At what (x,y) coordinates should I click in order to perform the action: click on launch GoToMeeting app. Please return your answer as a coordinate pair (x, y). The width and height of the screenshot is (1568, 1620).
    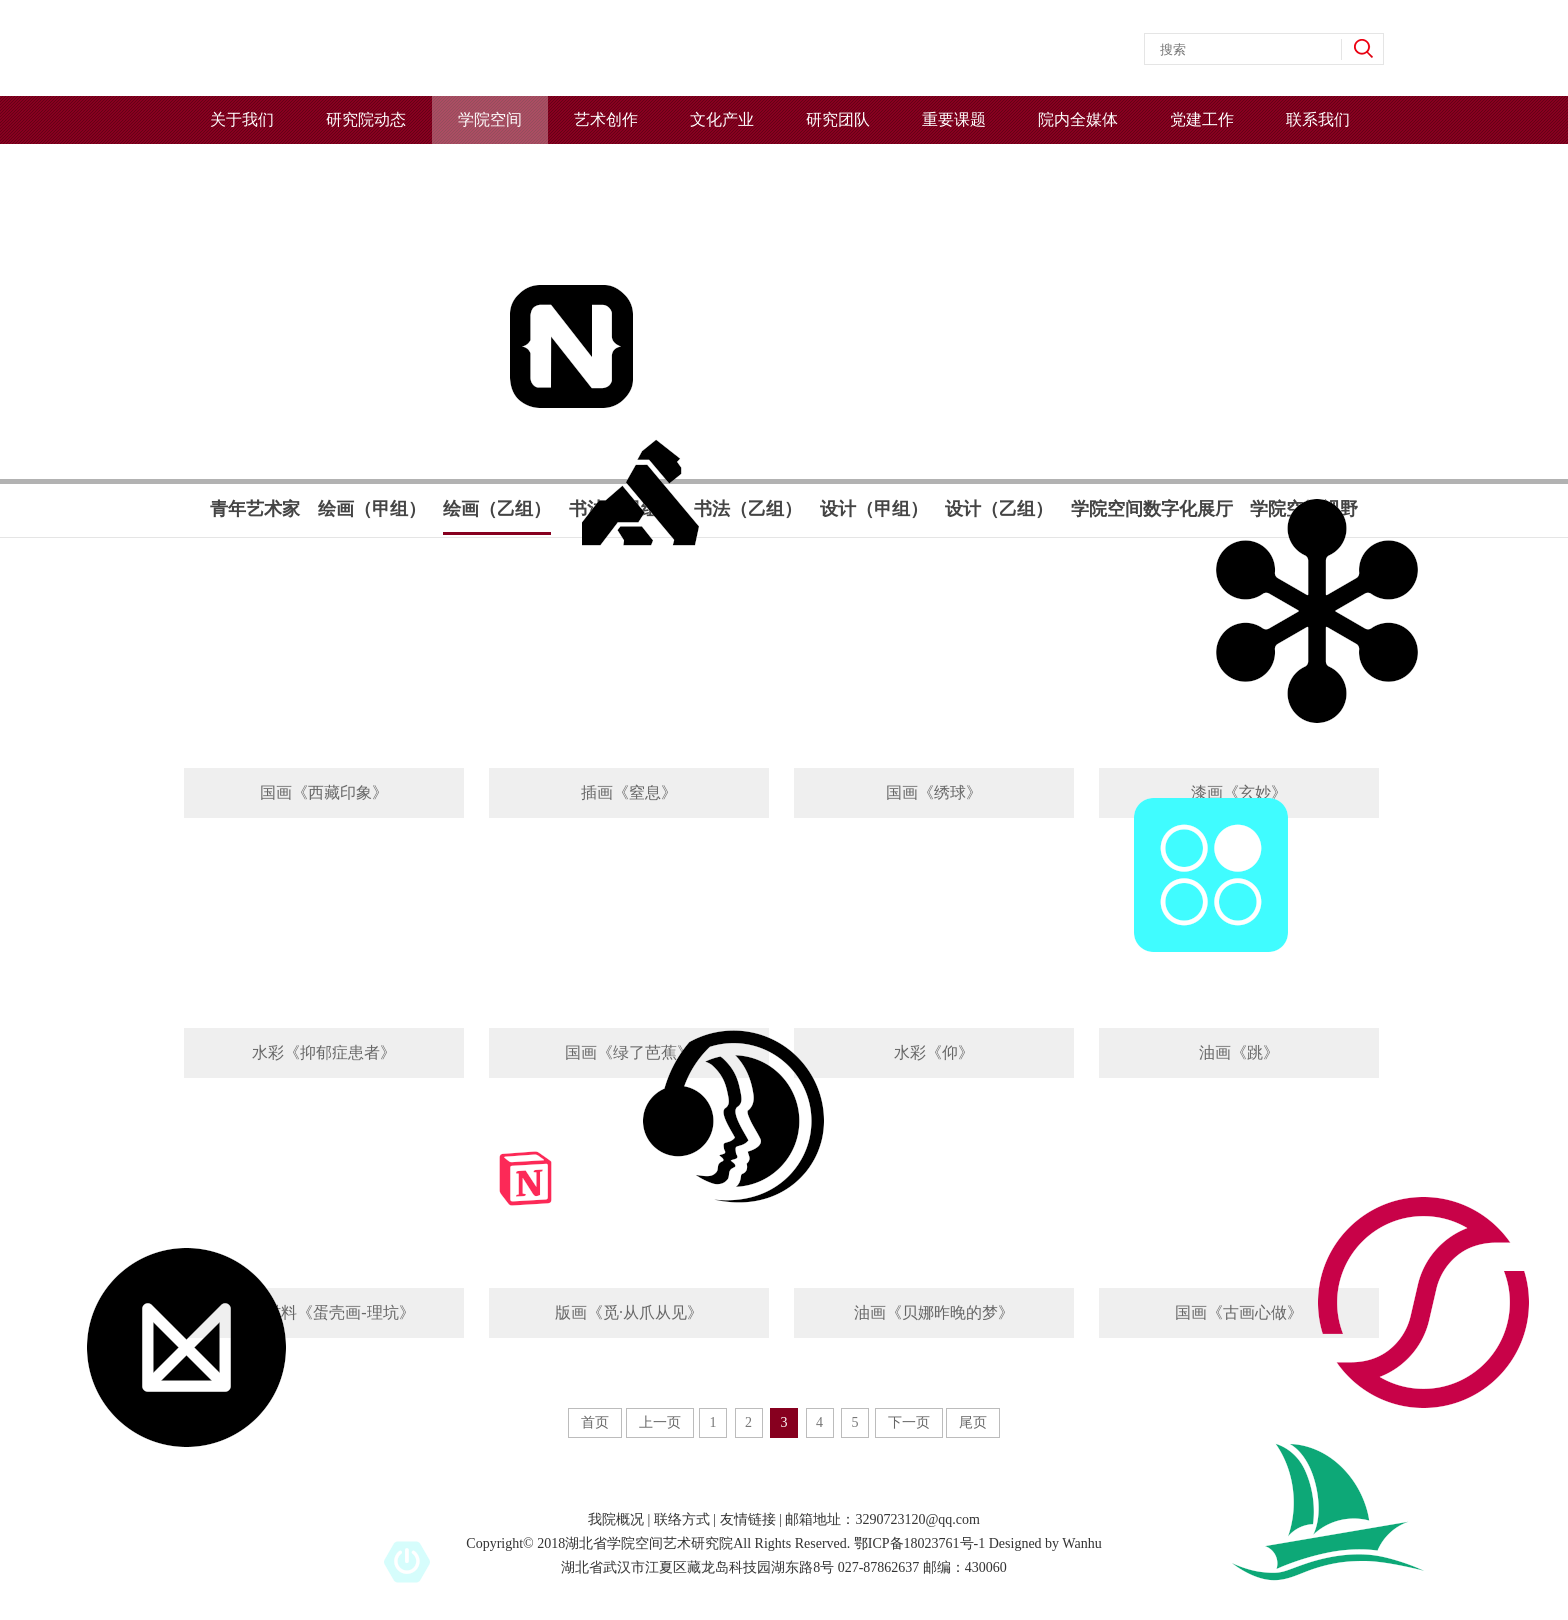
    Looking at the image, I should click on (1317, 611).